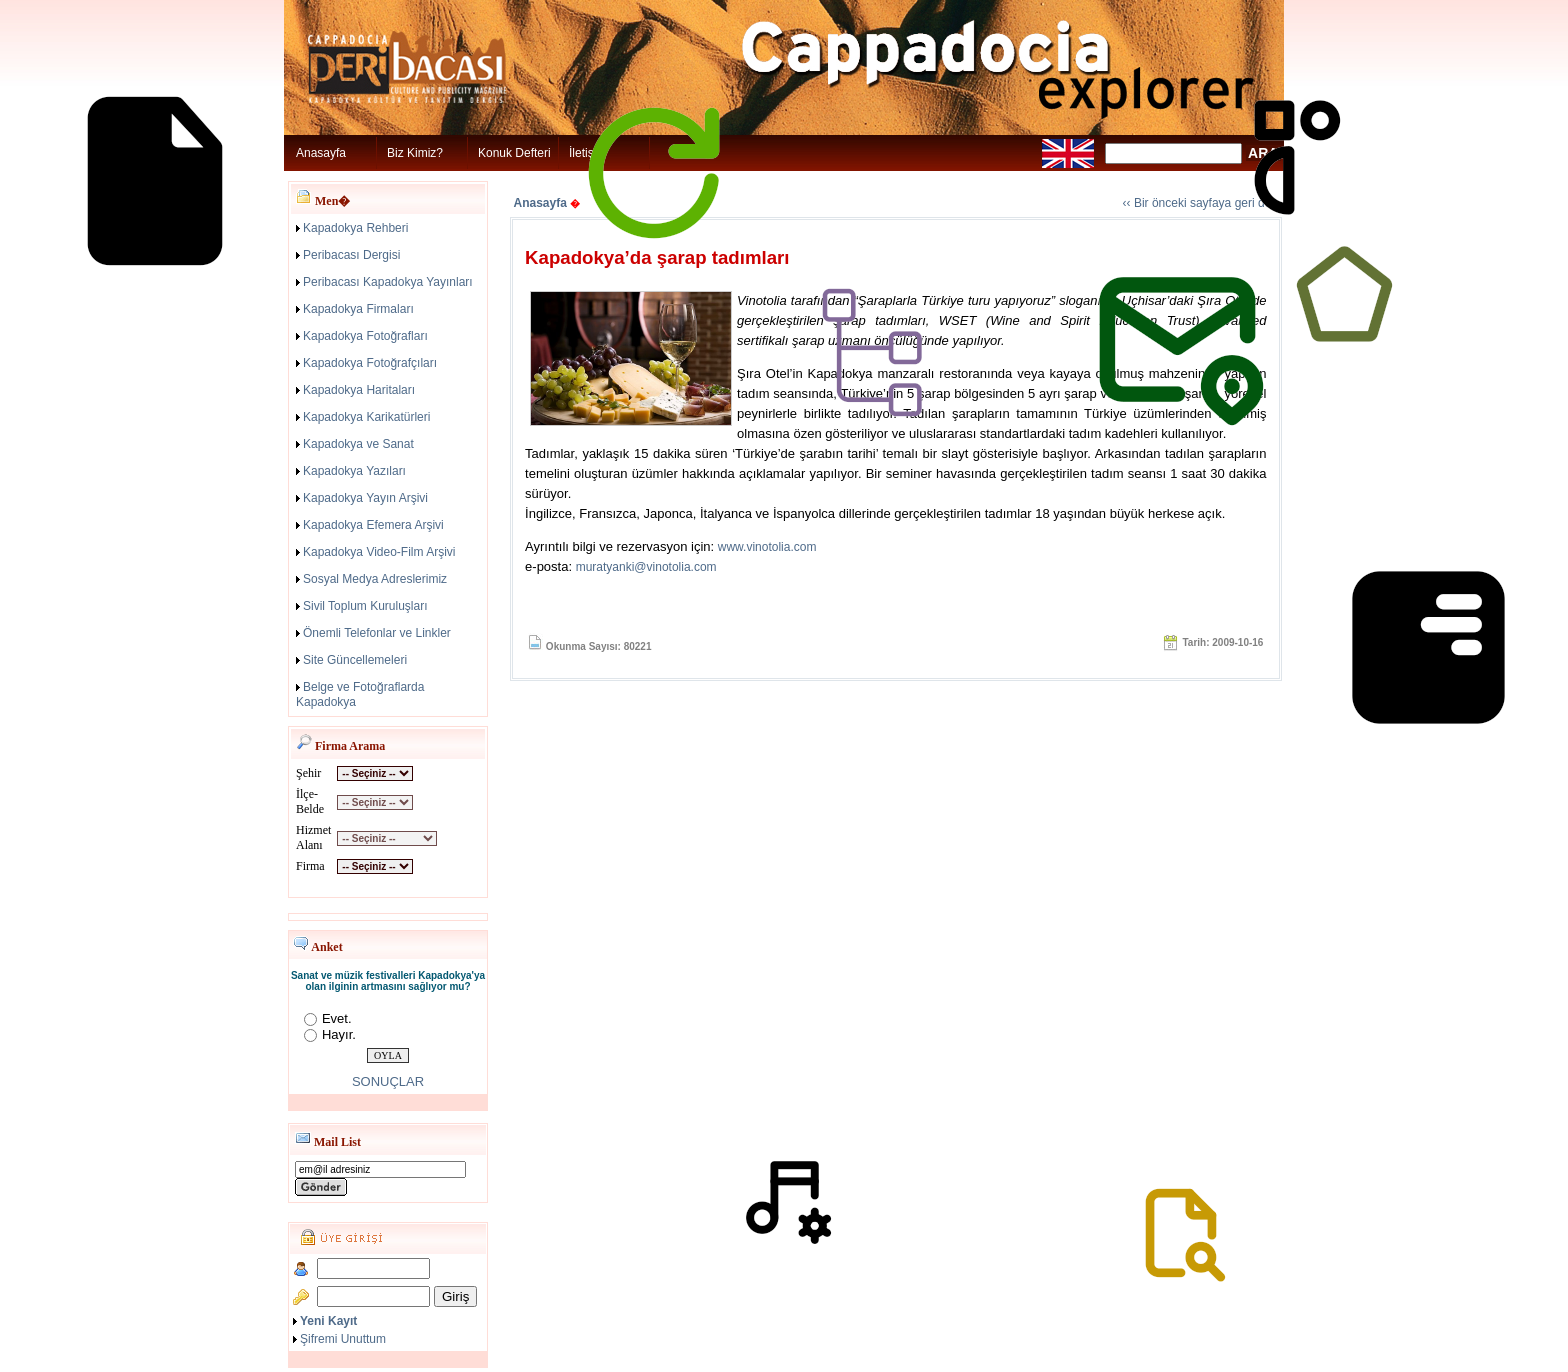  What do you see at coordinates (155, 181) in the screenshot?
I see `view or open a file` at bounding box center [155, 181].